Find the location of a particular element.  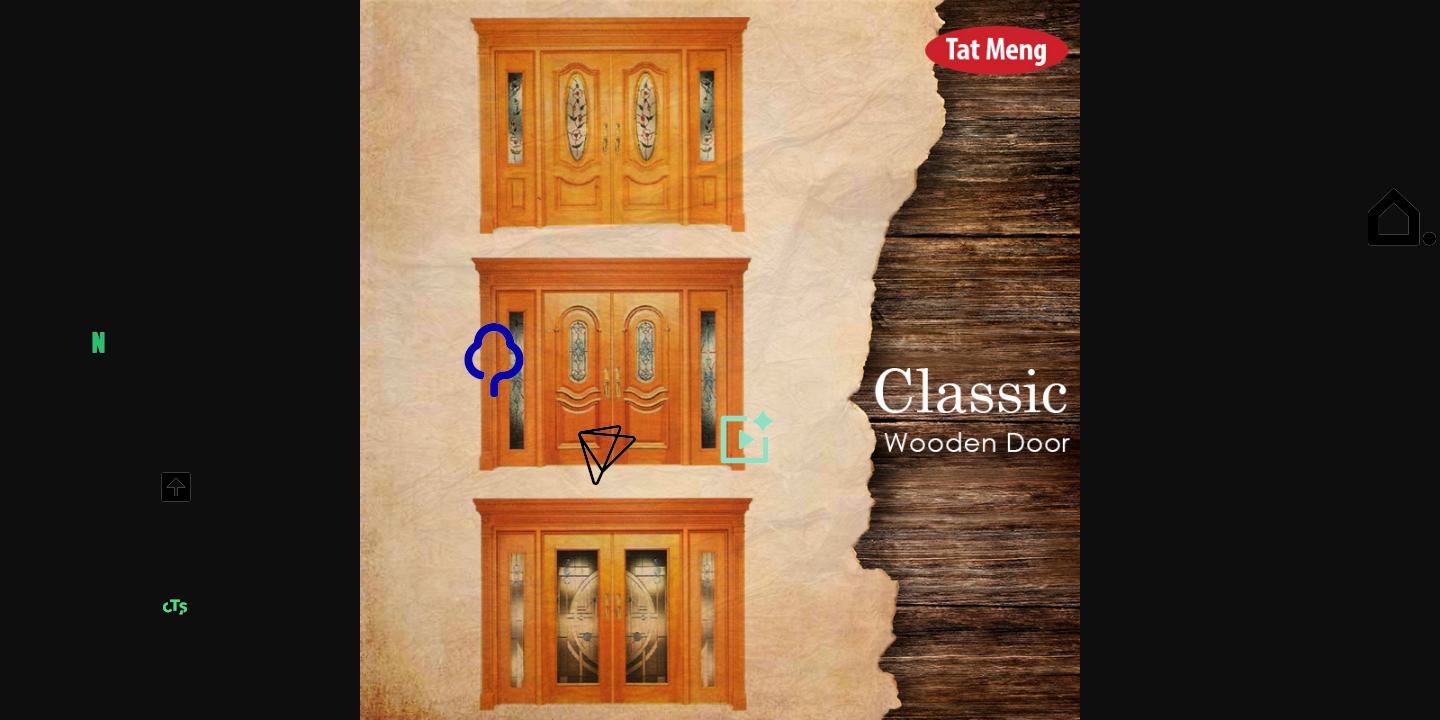

open the vivint smart home app is located at coordinates (1402, 217).